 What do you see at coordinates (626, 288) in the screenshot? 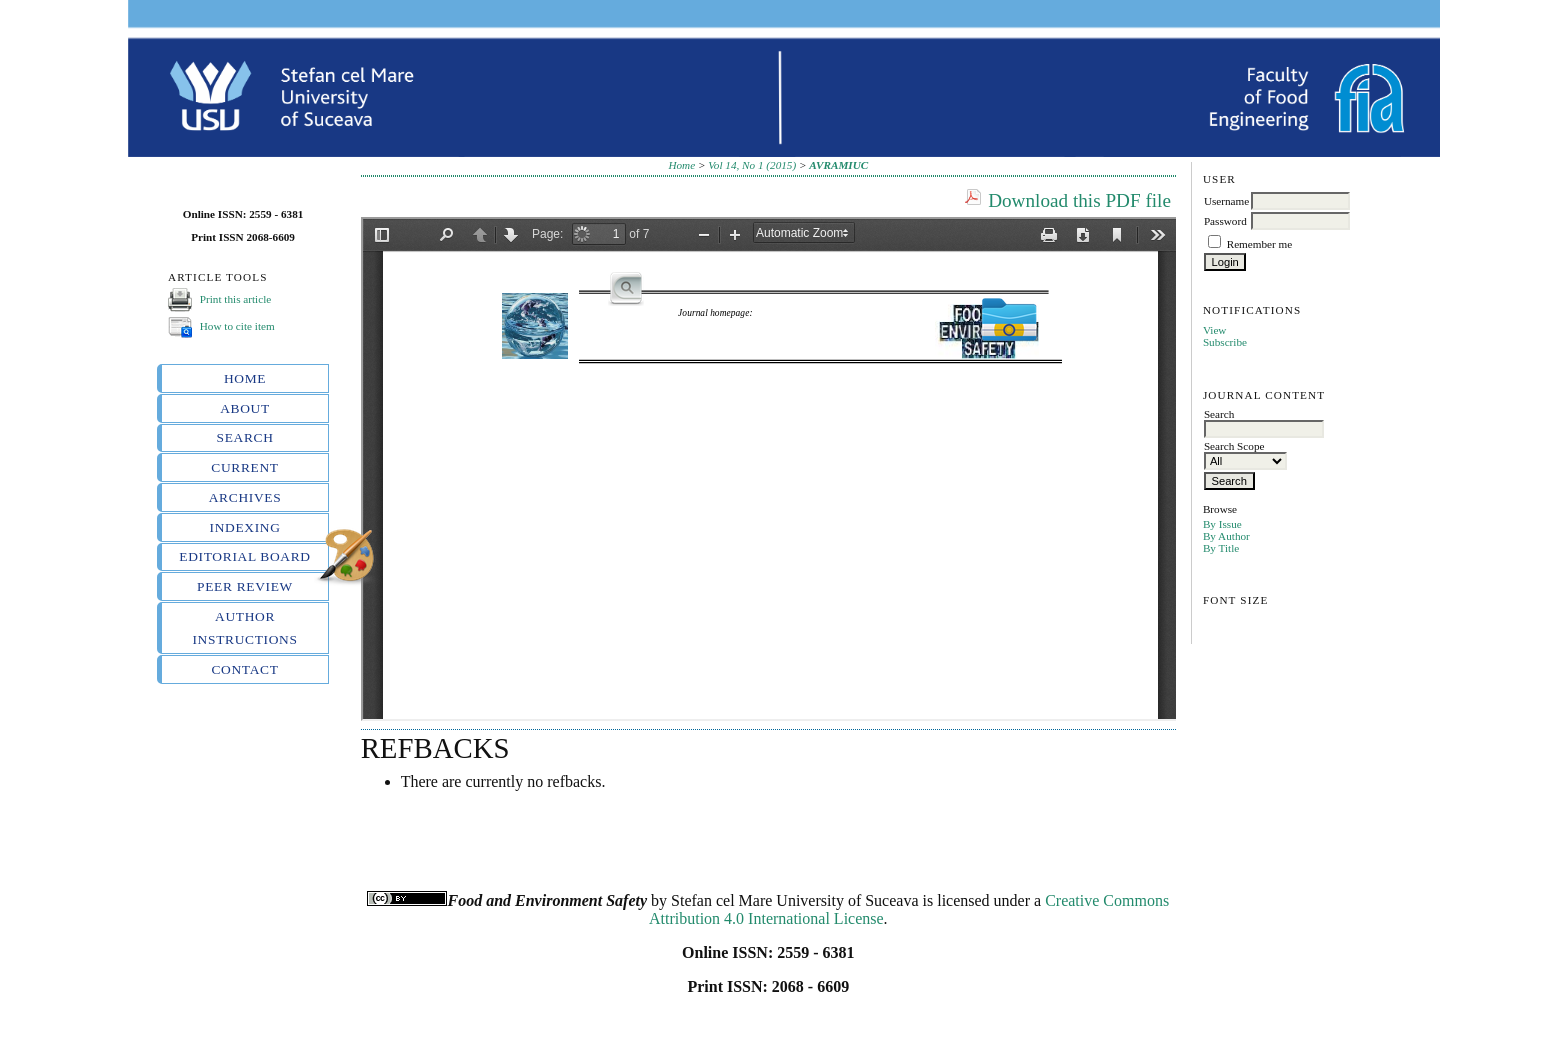
I see `open search preferences or settings` at bounding box center [626, 288].